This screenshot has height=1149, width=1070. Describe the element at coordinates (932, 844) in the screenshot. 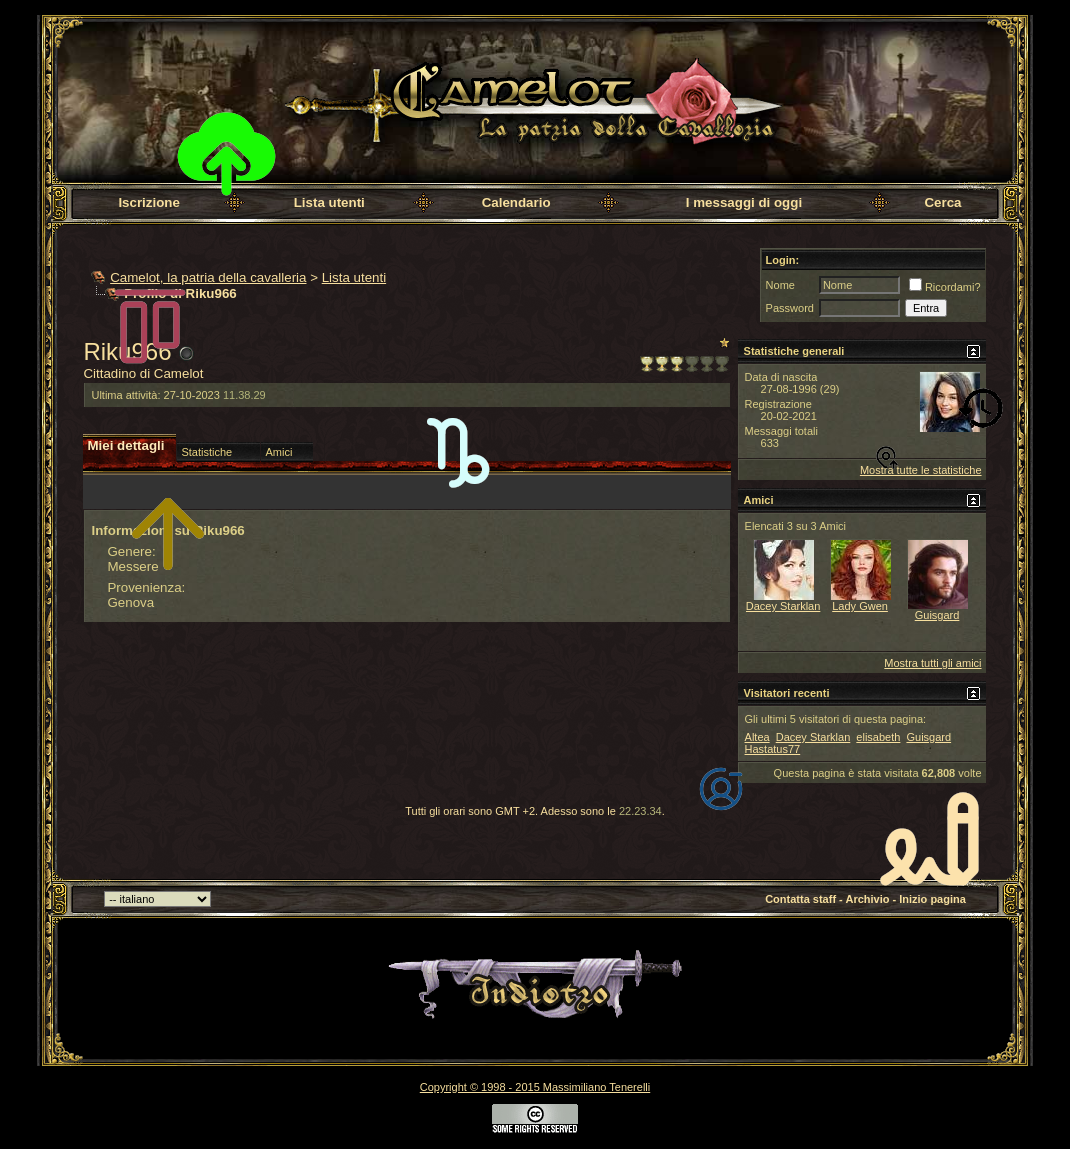

I see `sign a document or form` at that location.